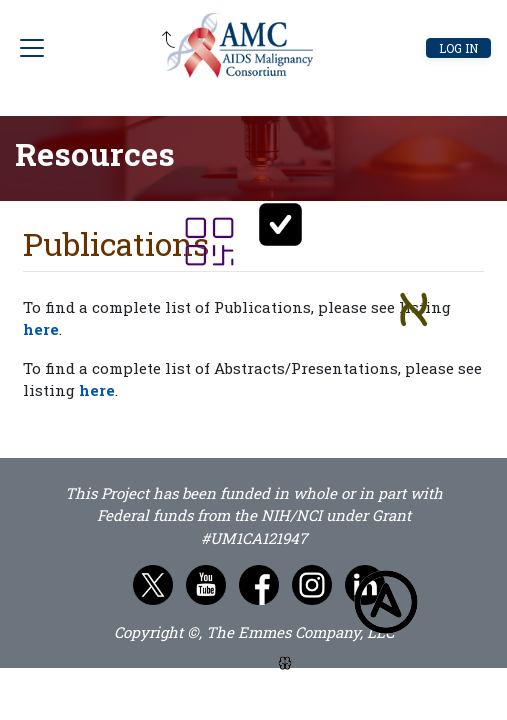 This screenshot has width=507, height=720. Describe the element at coordinates (209, 241) in the screenshot. I see `scan or generate a qr code` at that location.